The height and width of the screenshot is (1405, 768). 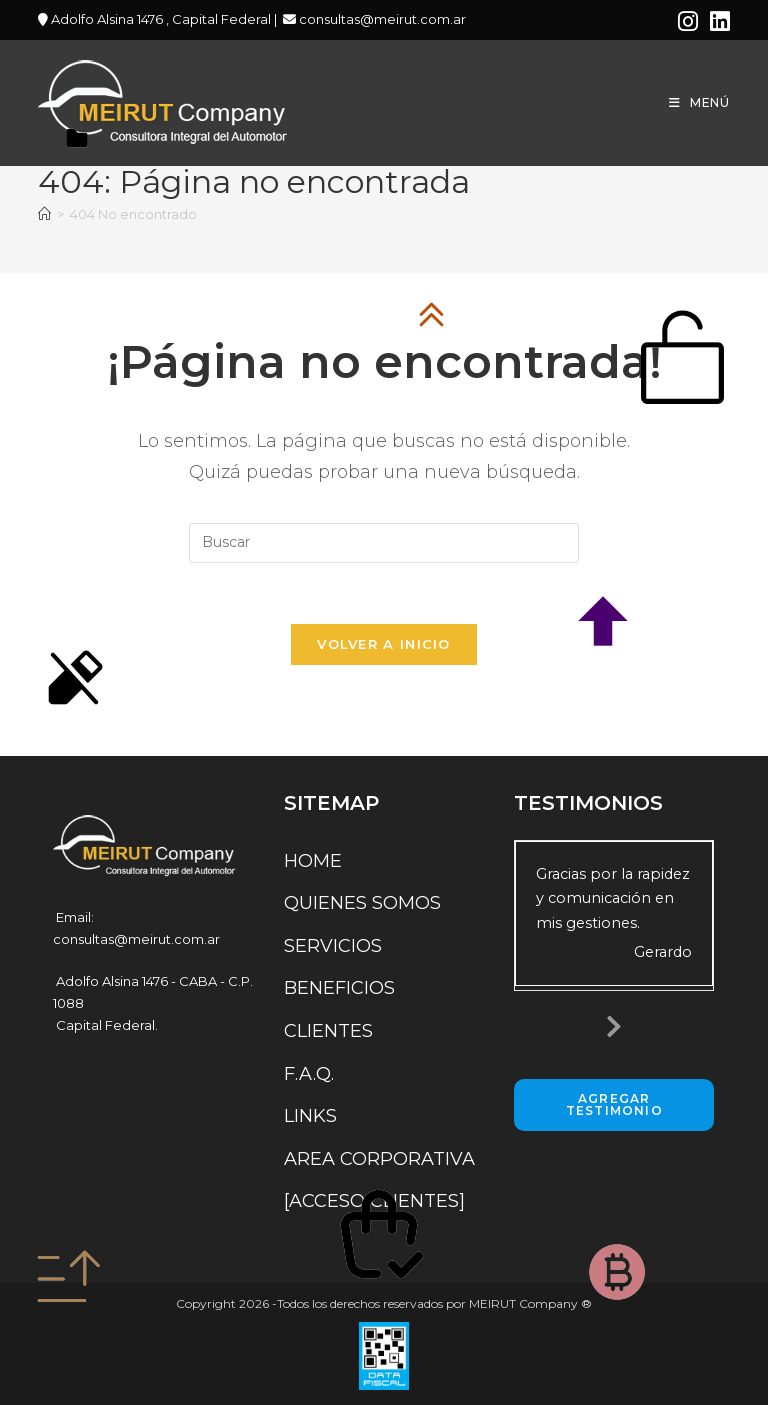 What do you see at coordinates (603, 621) in the screenshot?
I see `scroll to top of page` at bounding box center [603, 621].